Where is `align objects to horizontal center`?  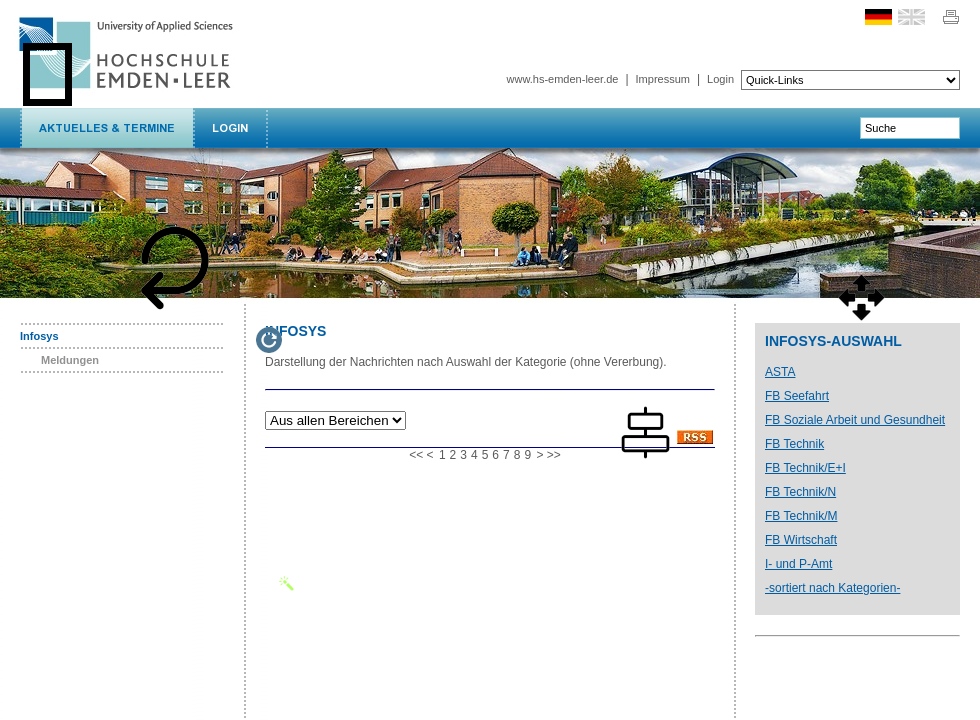 align objects to horizontal center is located at coordinates (645, 432).